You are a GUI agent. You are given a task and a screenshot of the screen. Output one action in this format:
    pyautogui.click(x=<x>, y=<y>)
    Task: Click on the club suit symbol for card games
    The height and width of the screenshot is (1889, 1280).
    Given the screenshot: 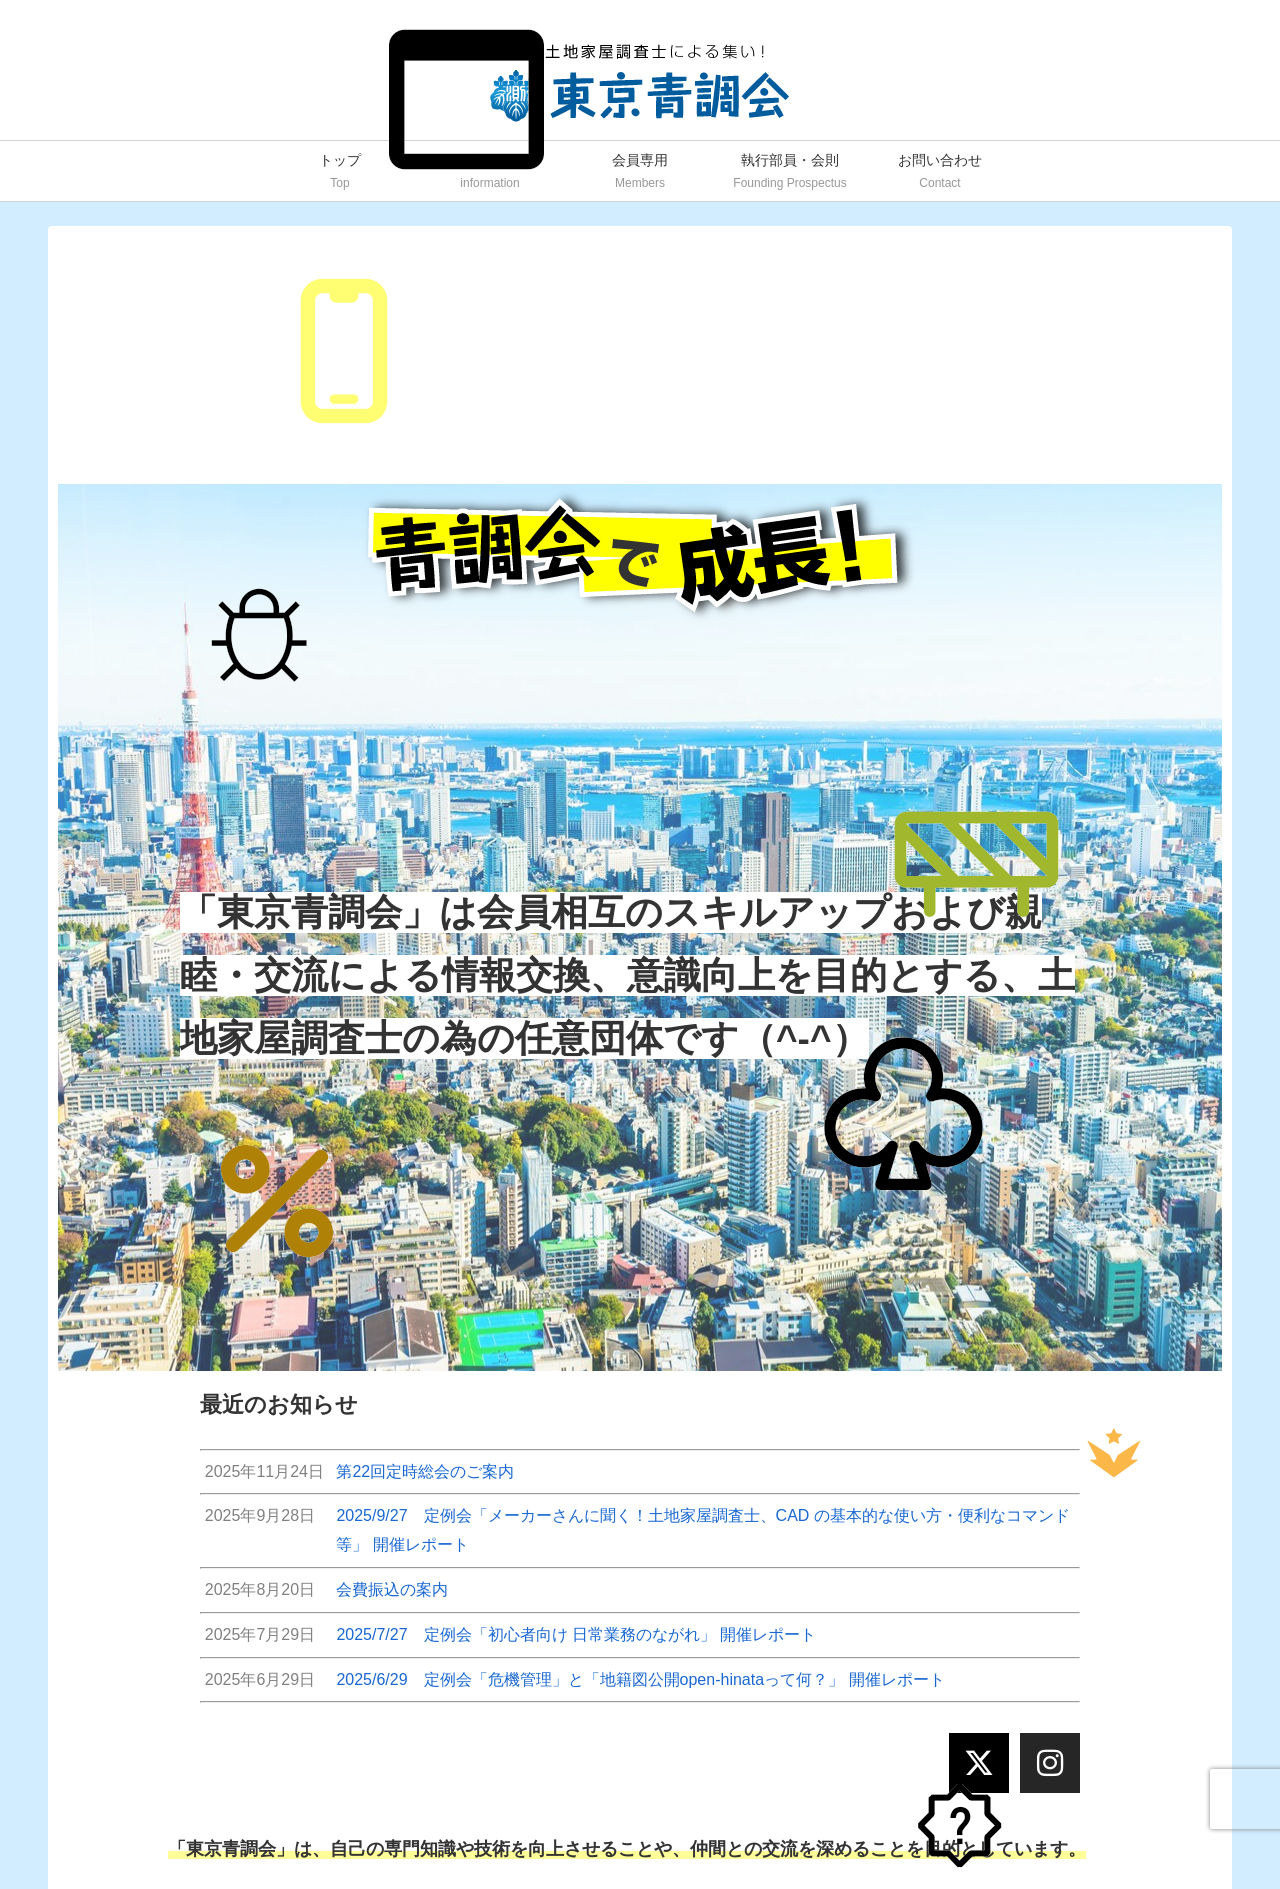 What is the action you would take?
    pyautogui.click(x=903, y=1116)
    